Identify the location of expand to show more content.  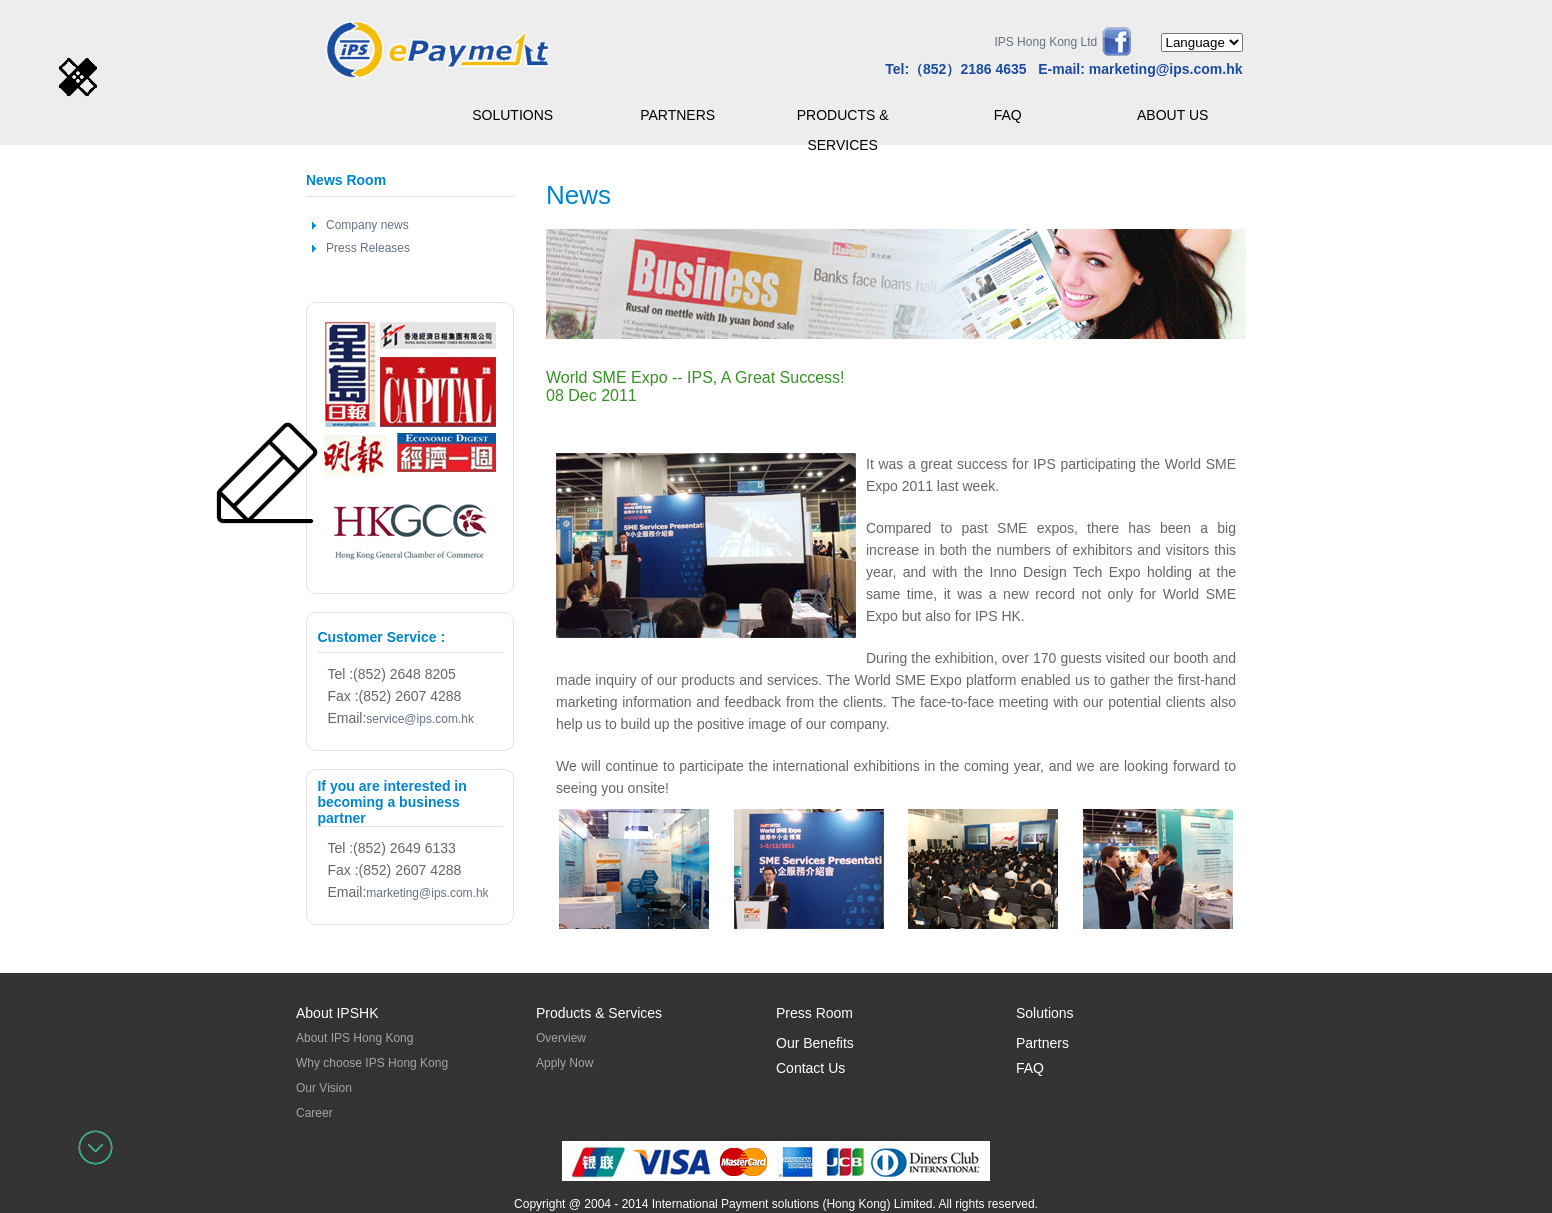
(95, 1147).